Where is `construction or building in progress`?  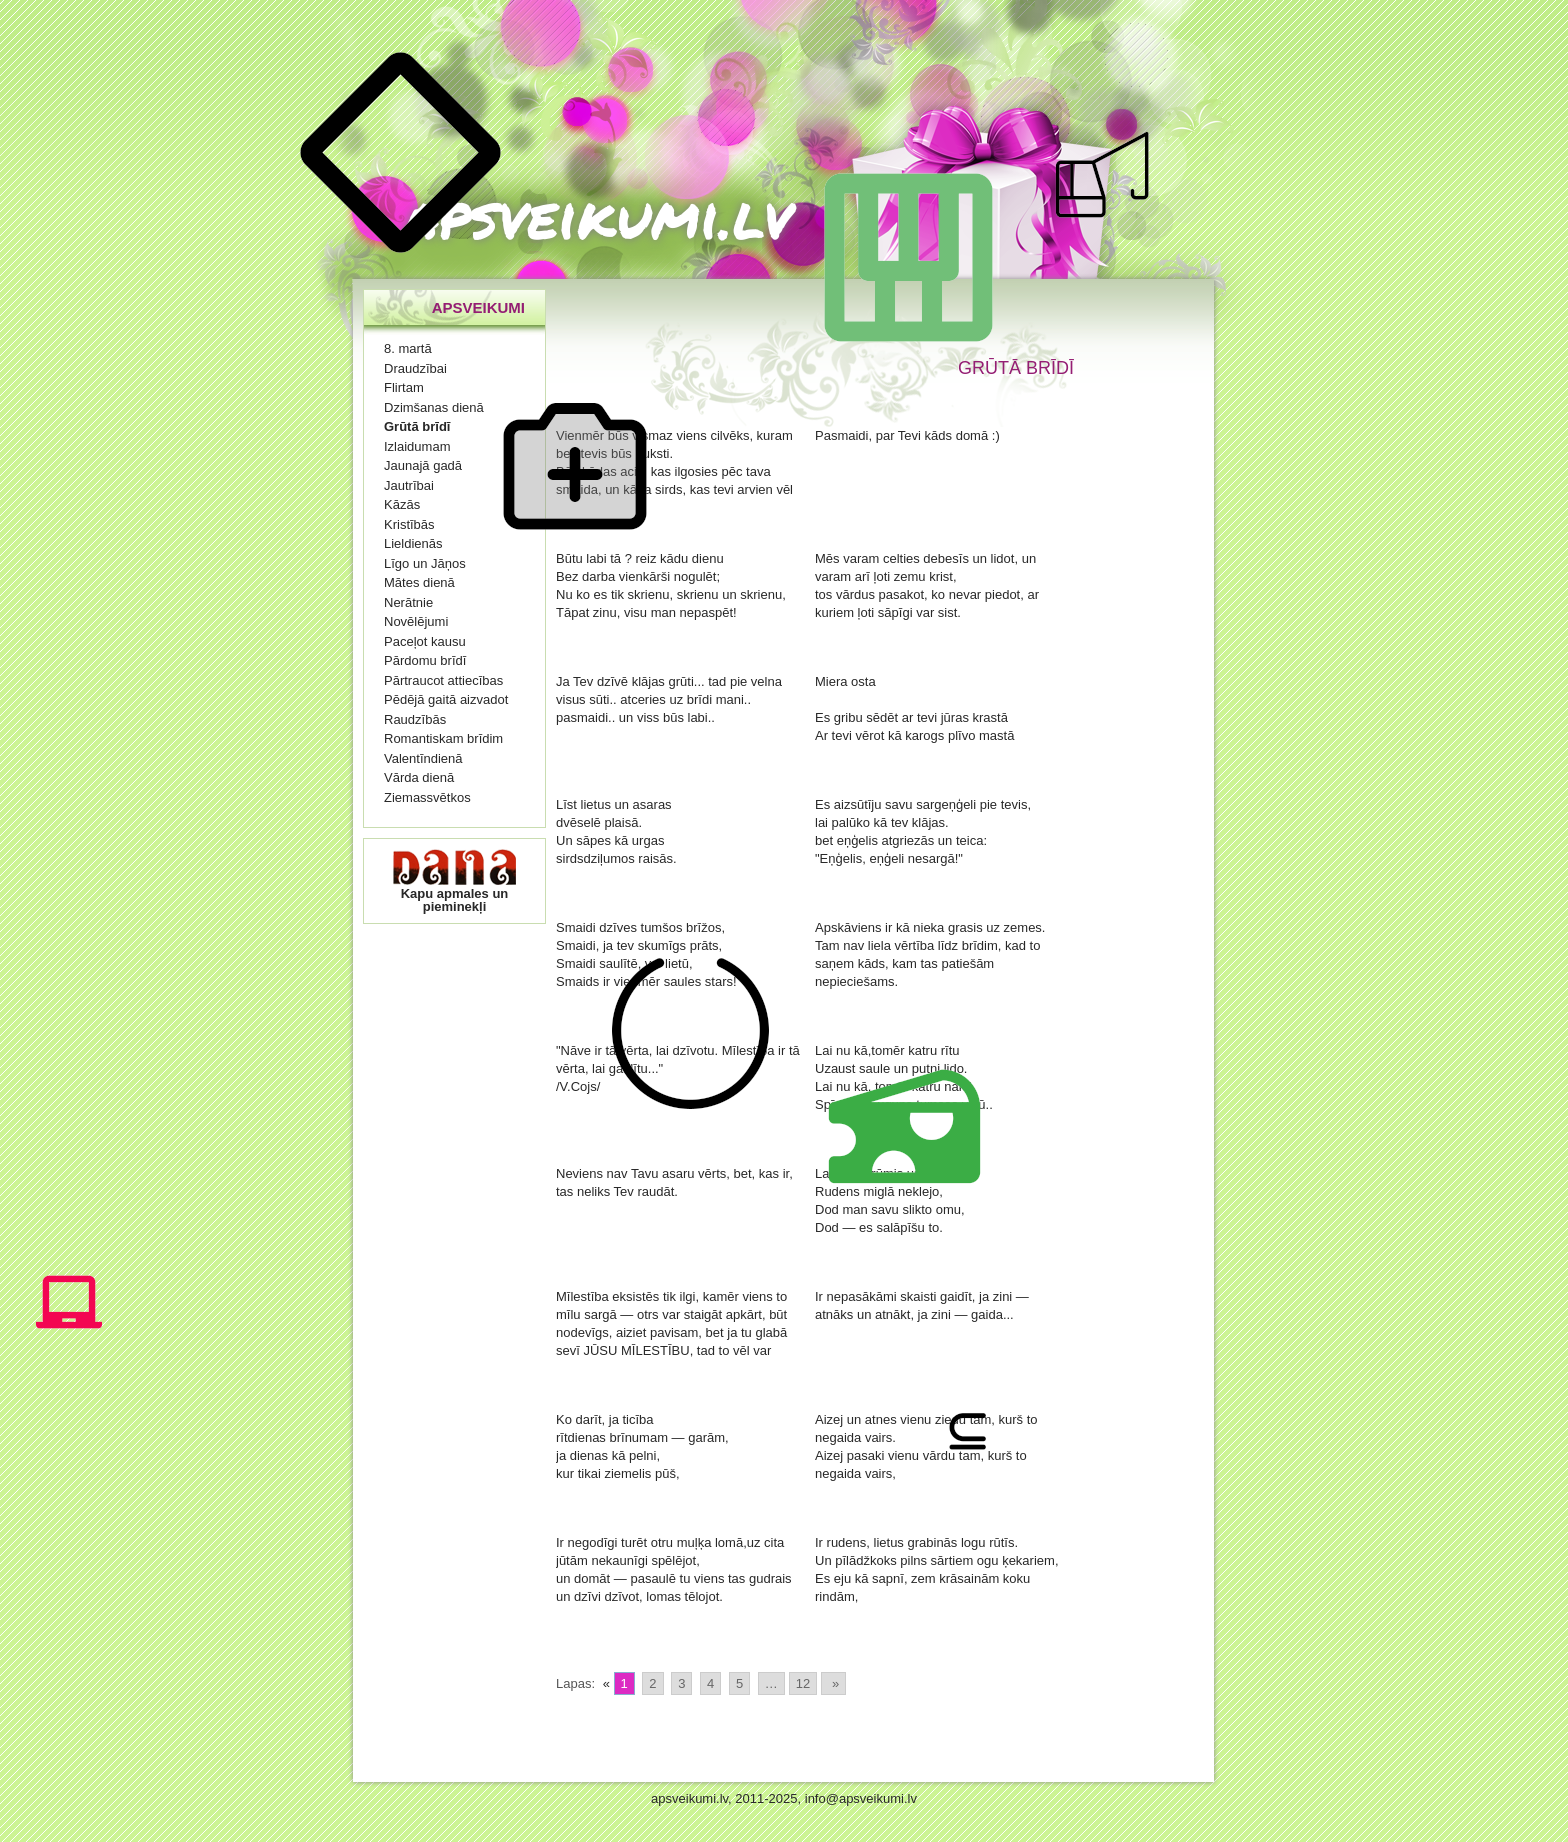
construction or building in progress is located at coordinates (1104, 180).